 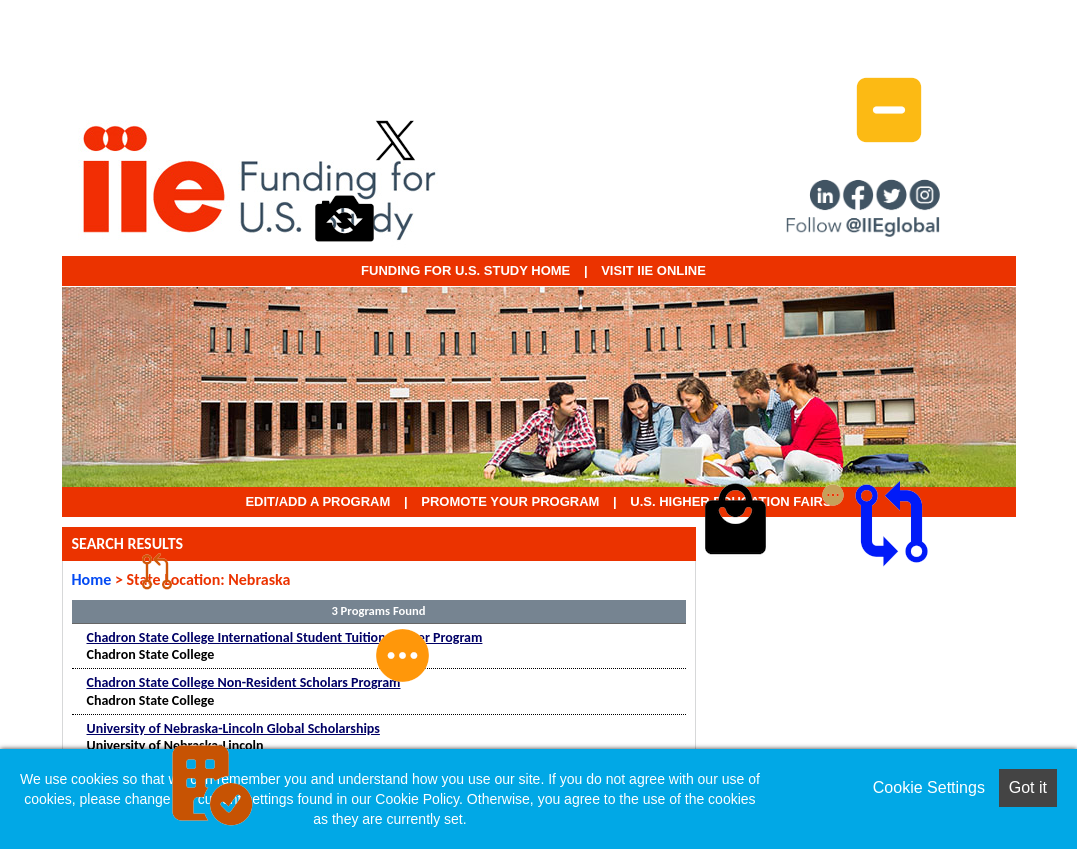 What do you see at coordinates (157, 572) in the screenshot?
I see `create a new pull request` at bounding box center [157, 572].